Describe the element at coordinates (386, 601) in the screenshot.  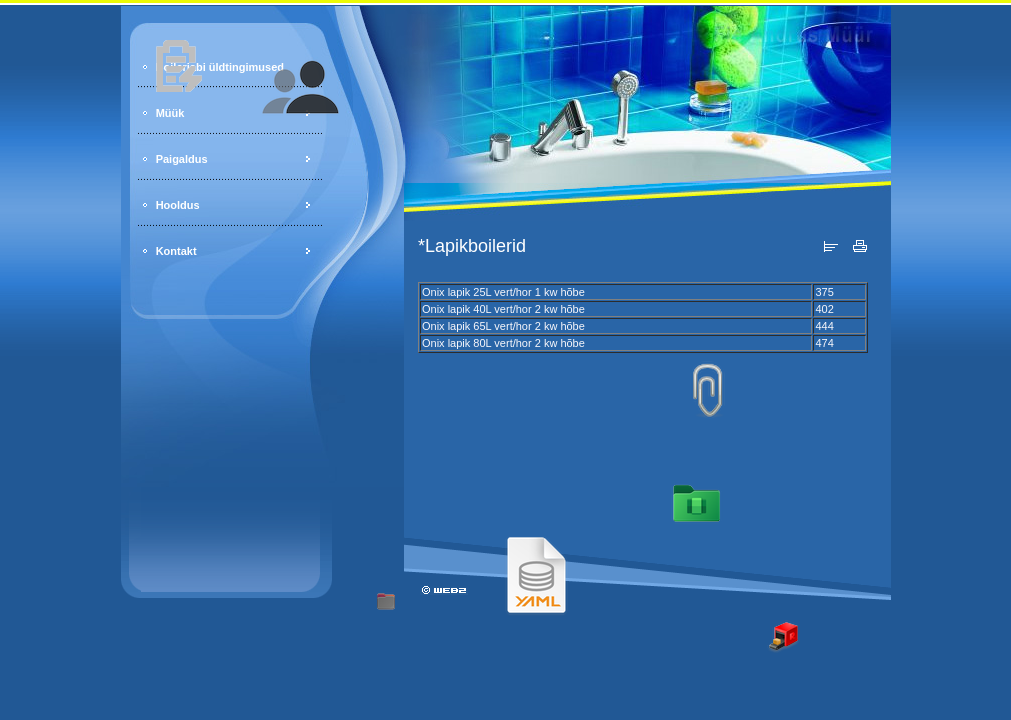
I see `open file folder` at that location.